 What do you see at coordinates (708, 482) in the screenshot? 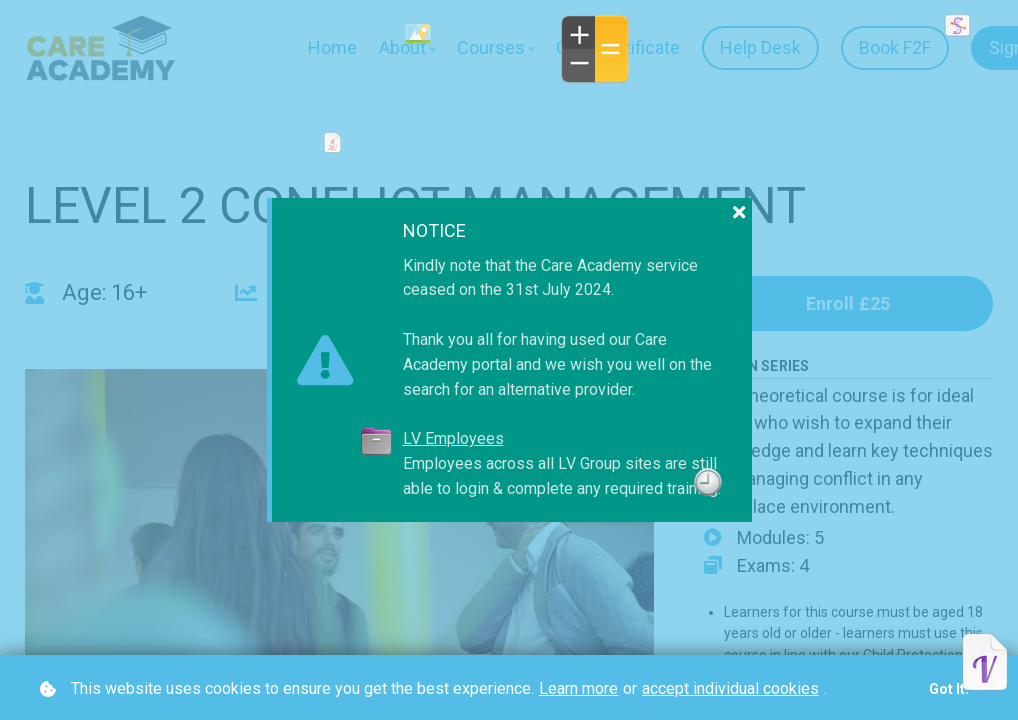
I see `view all recently accessed files` at bounding box center [708, 482].